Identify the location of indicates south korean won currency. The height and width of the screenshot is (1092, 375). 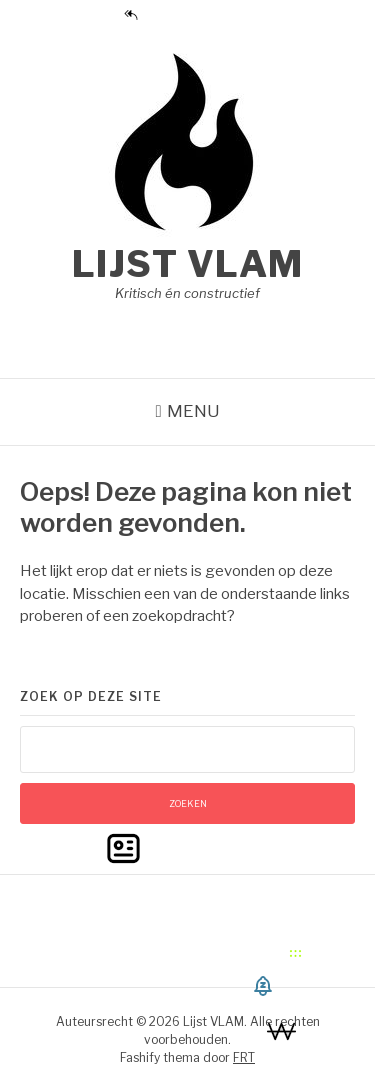
(281, 1030).